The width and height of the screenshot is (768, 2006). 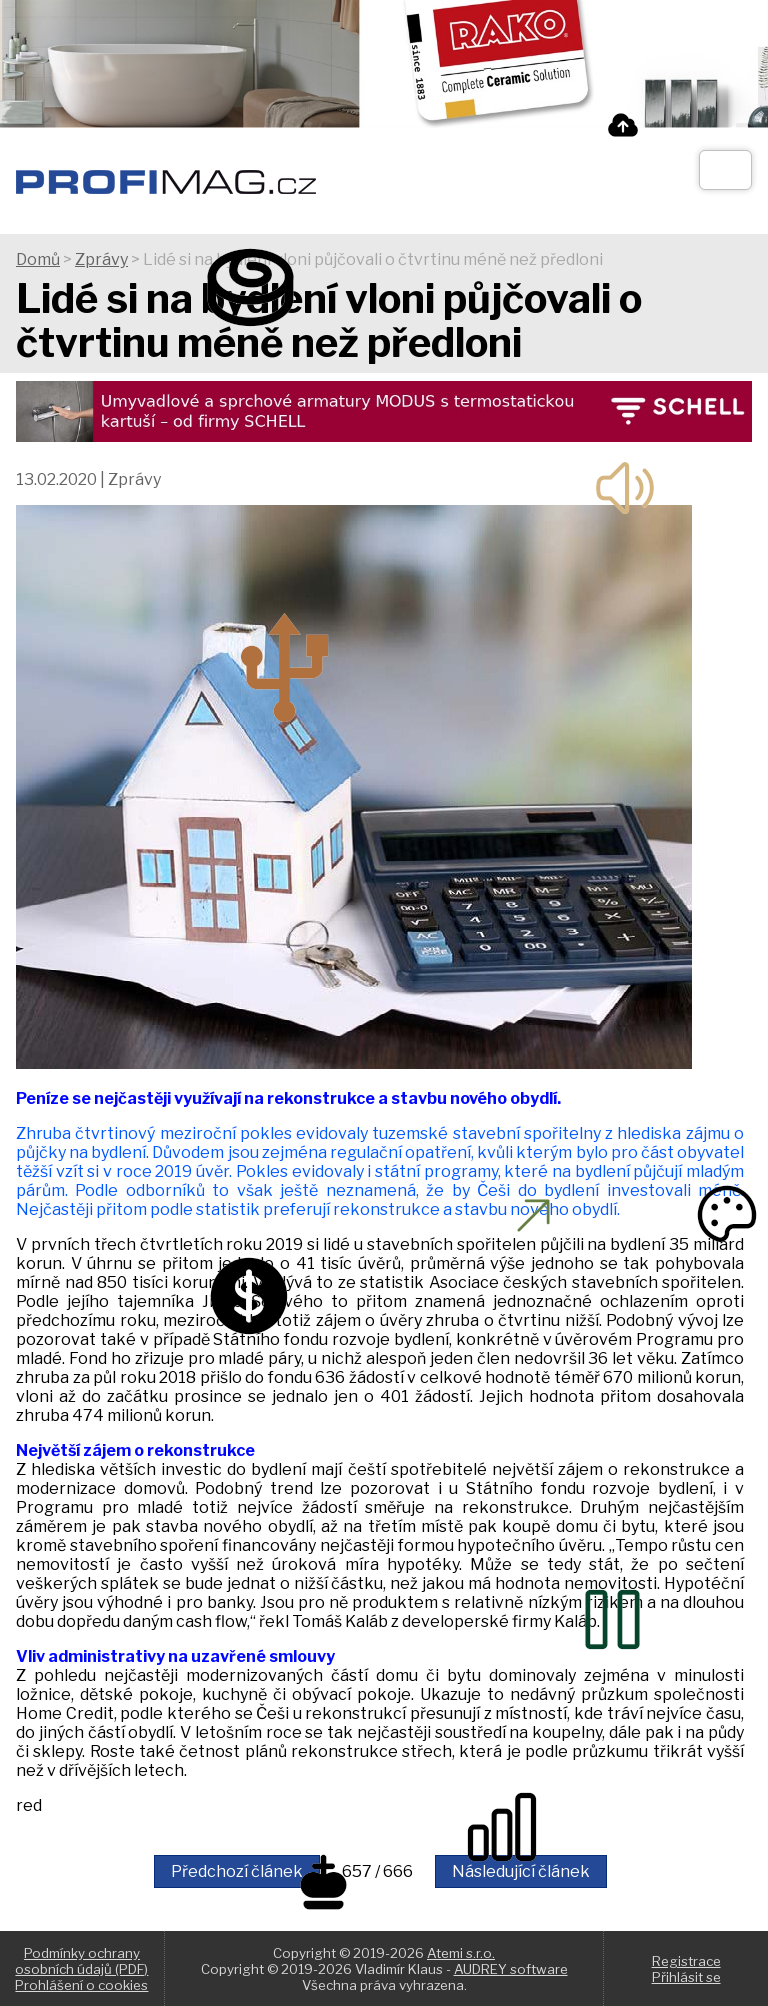 I want to click on upload file to cloud storage, so click(x=623, y=125).